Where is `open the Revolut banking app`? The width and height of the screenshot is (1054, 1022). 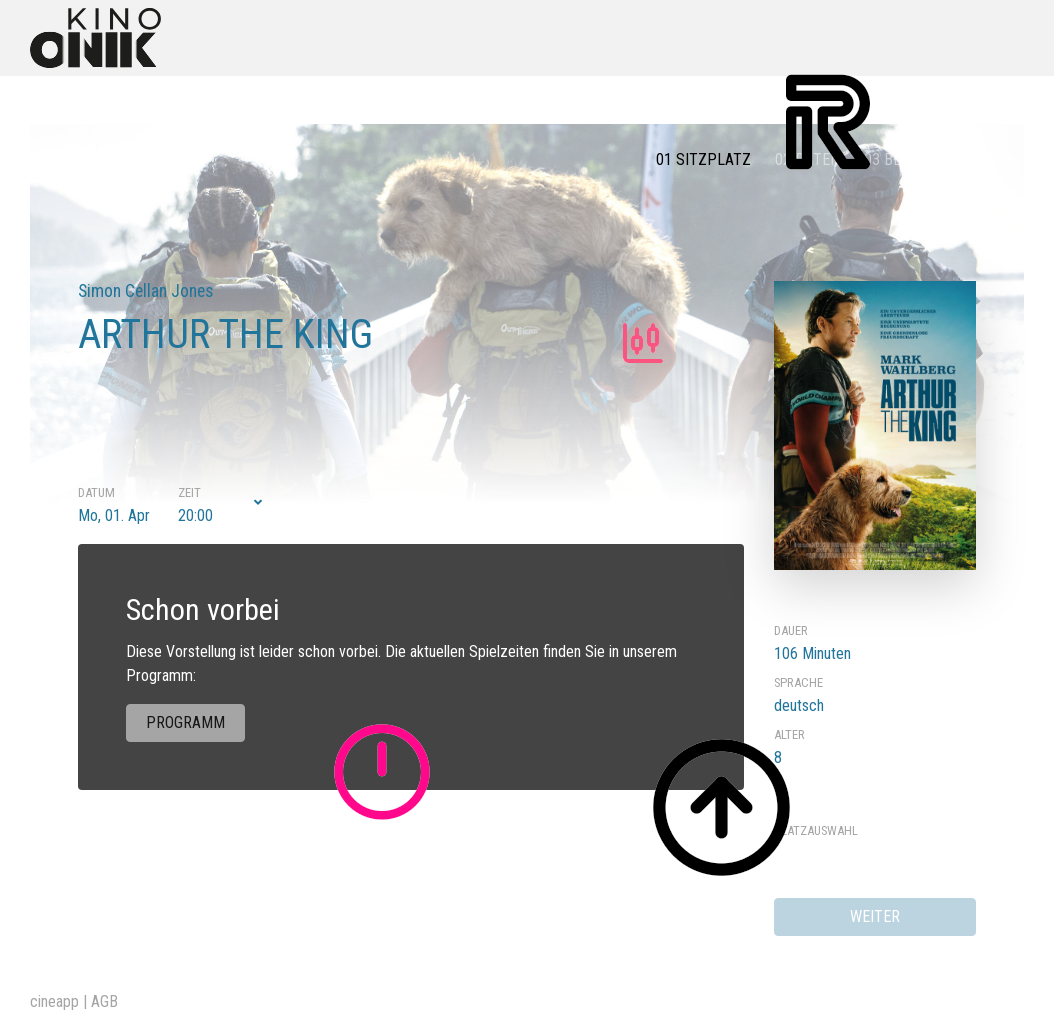 open the Revolut banking app is located at coordinates (828, 122).